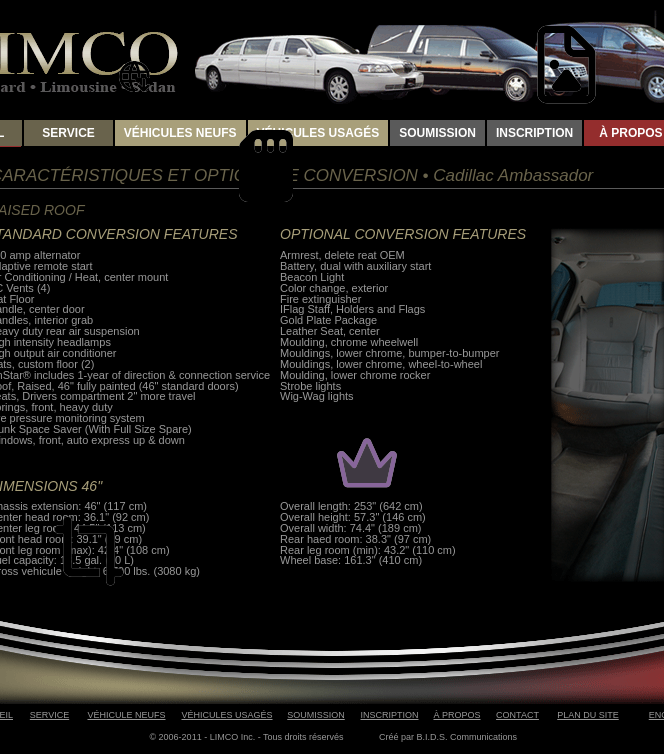 This screenshot has width=664, height=754. What do you see at coordinates (566, 64) in the screenshot?
I see `view image file` at bounding box center [566, 64].